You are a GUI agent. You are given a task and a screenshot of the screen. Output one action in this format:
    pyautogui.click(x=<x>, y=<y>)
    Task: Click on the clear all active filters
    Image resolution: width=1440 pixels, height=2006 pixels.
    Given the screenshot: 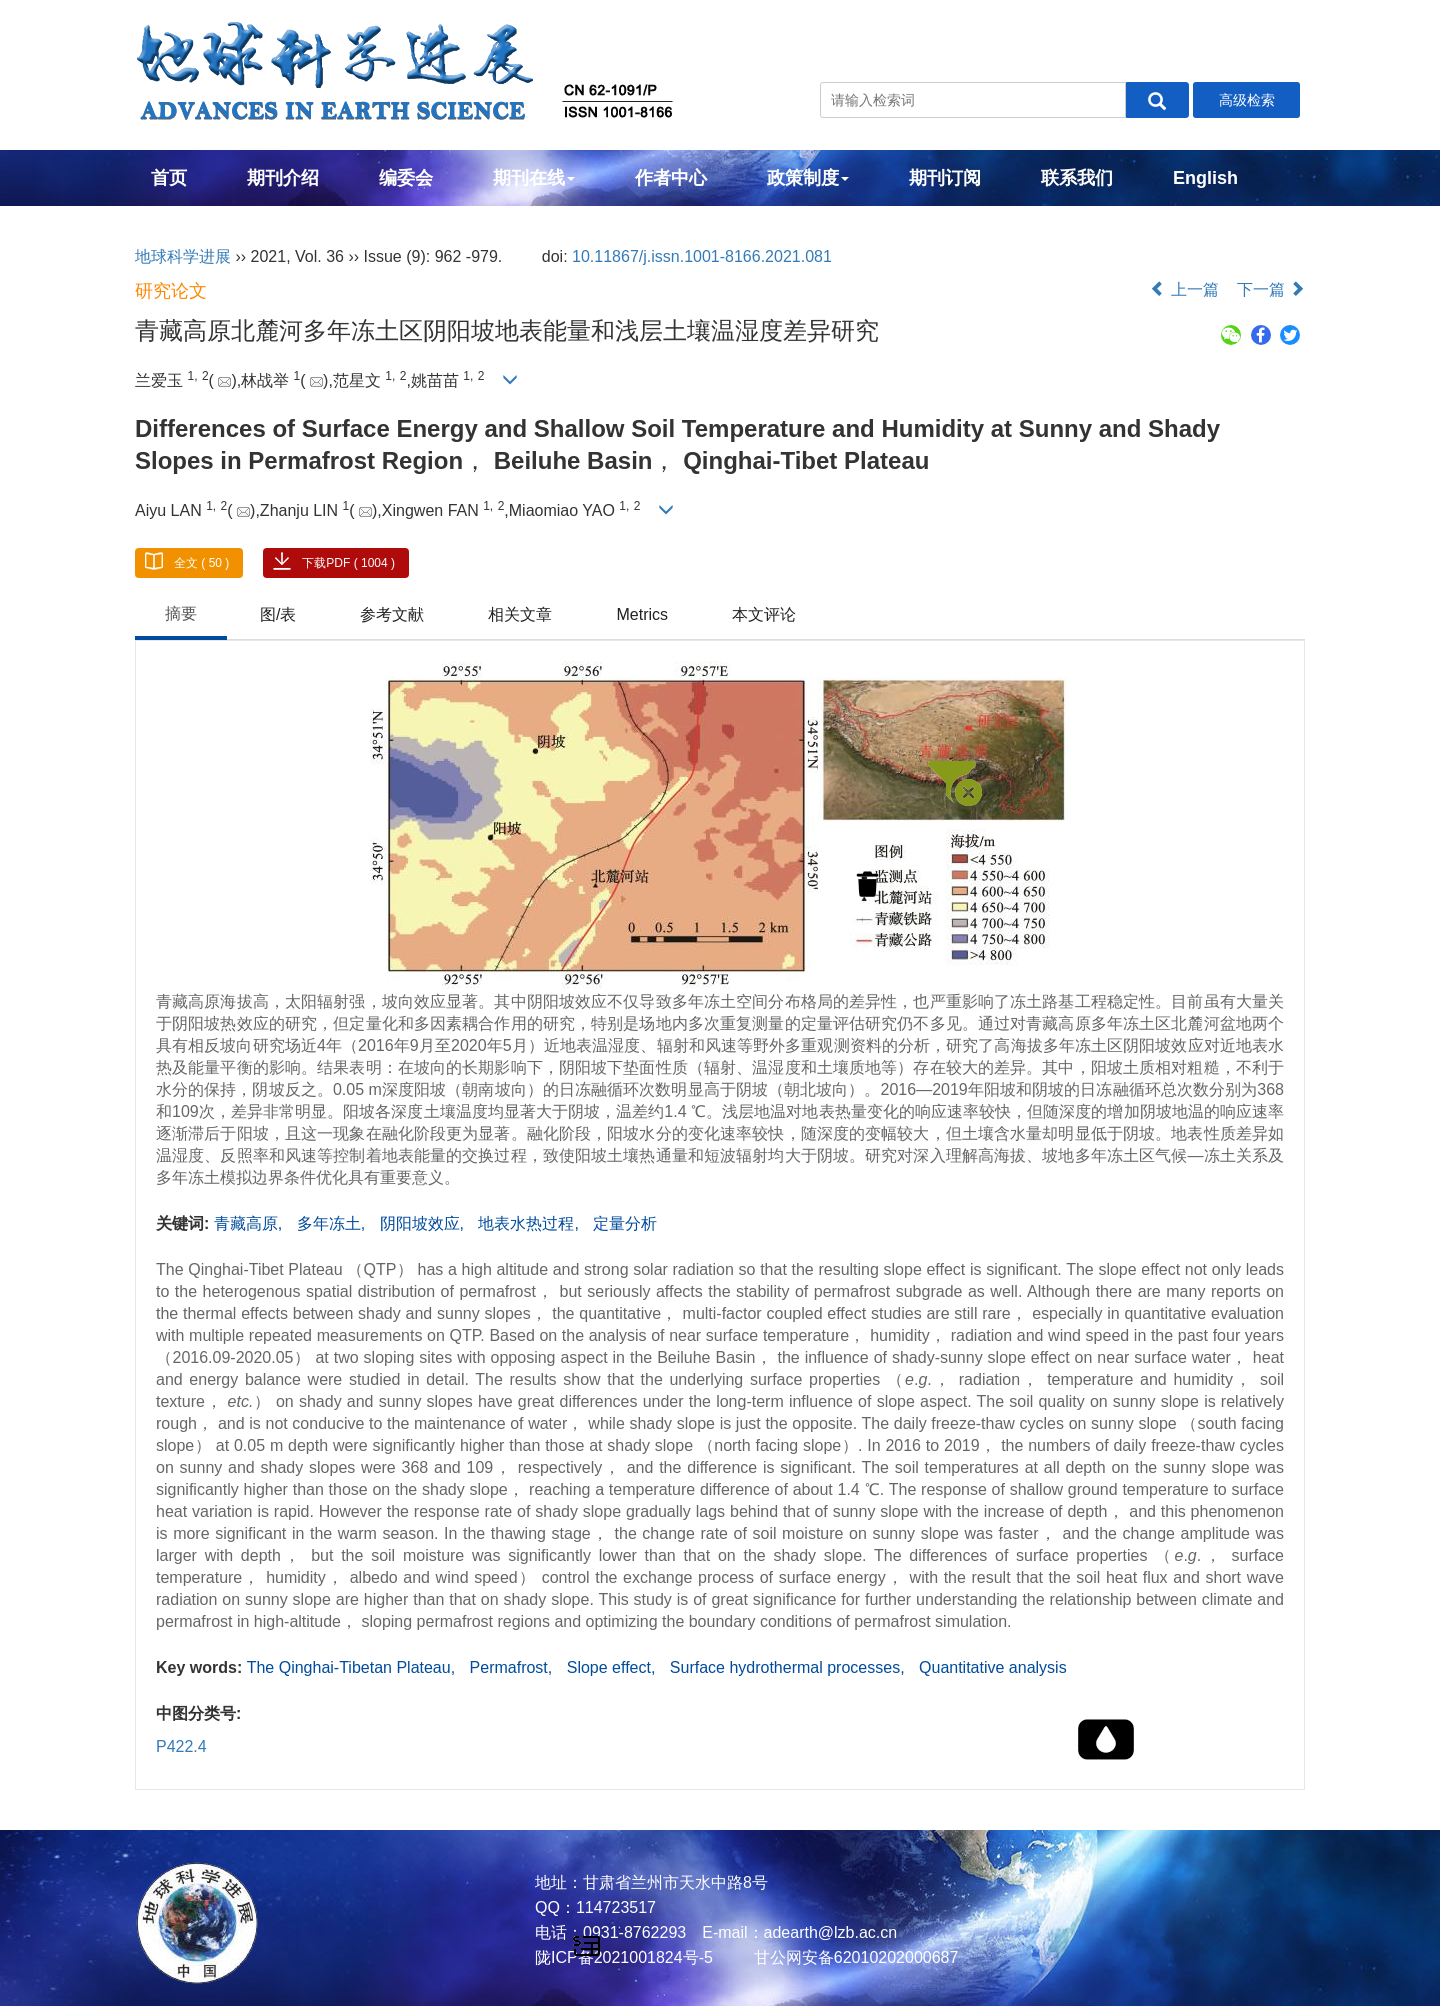 What is the action you would take?
    pyautogui.click(x=955, y=779)
    